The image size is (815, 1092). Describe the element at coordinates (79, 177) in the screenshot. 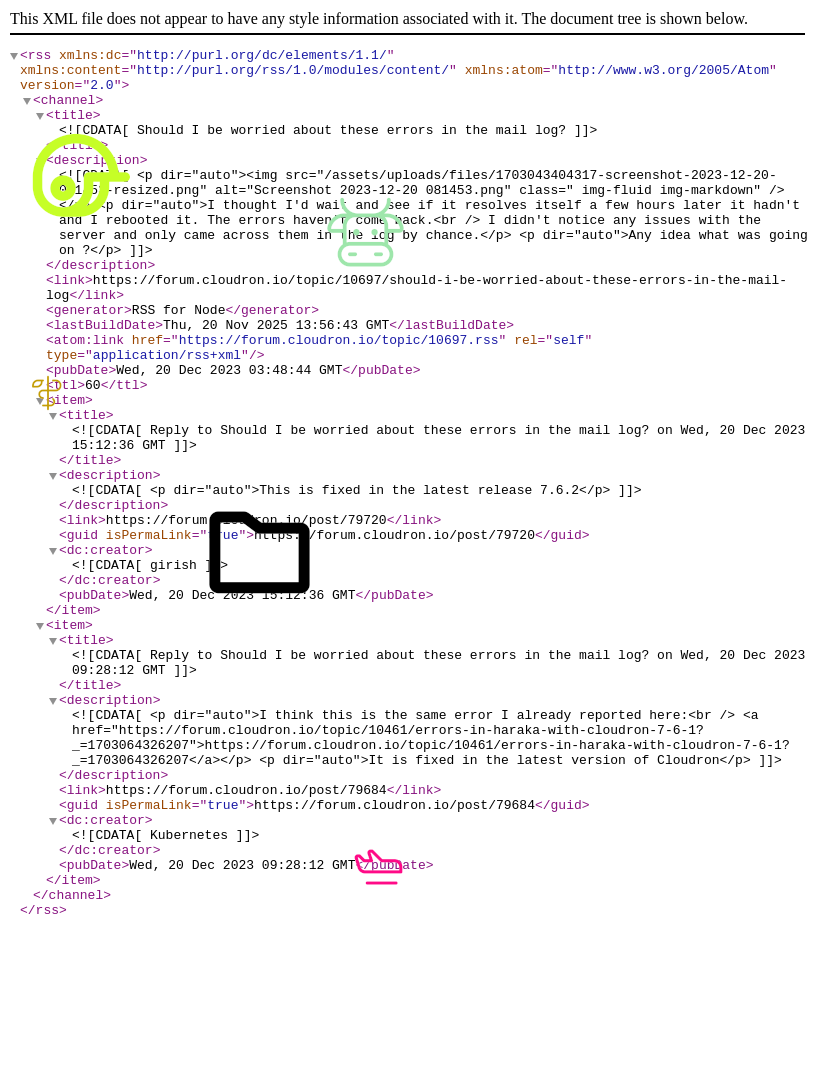

I see `access baseball or sports-related content` at that location.